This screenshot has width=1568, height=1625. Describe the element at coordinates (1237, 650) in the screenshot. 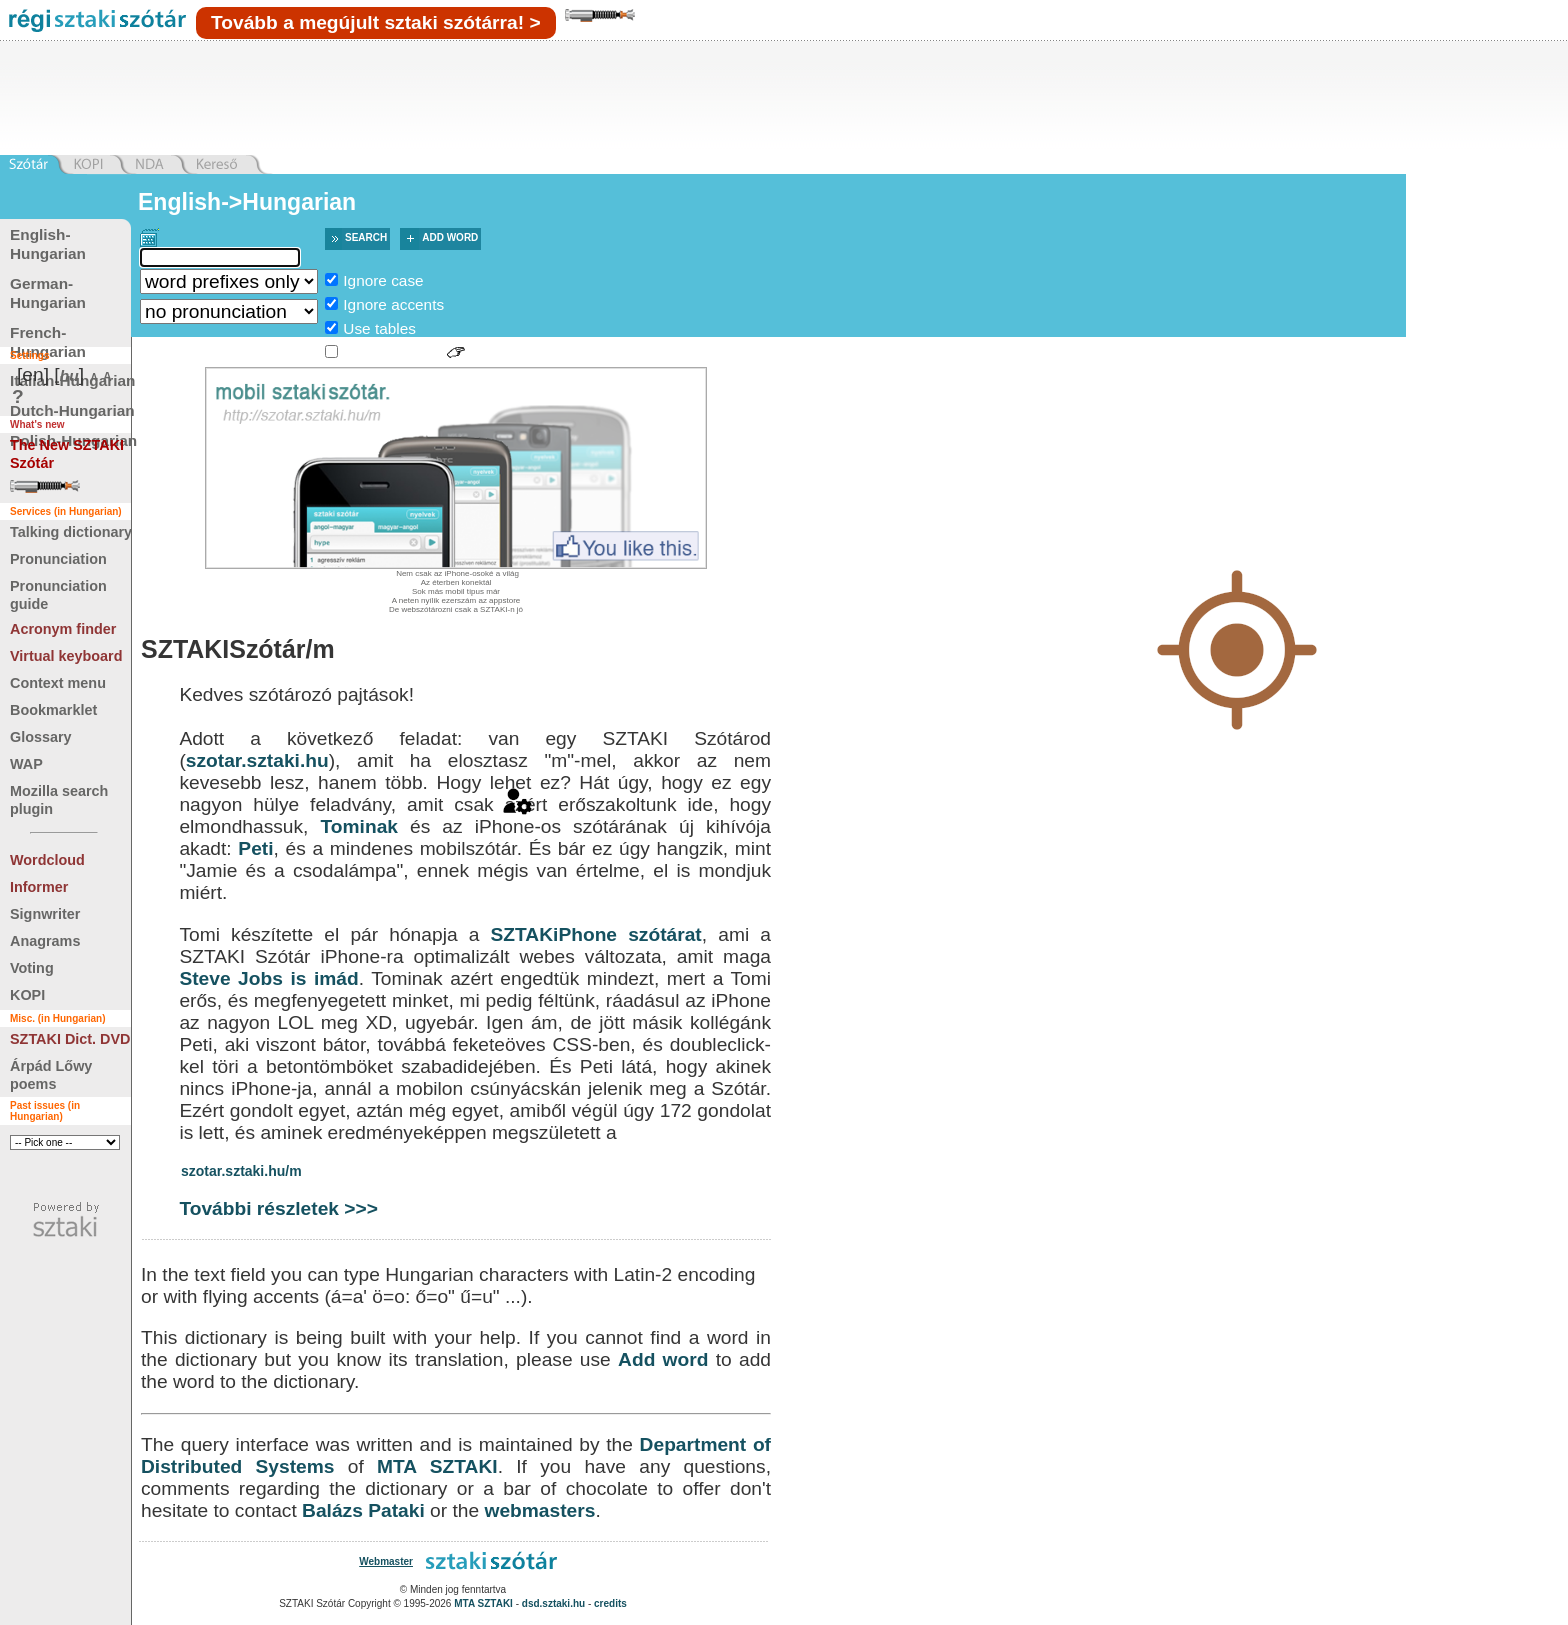

I see `lock onto current GPS location` at that location.